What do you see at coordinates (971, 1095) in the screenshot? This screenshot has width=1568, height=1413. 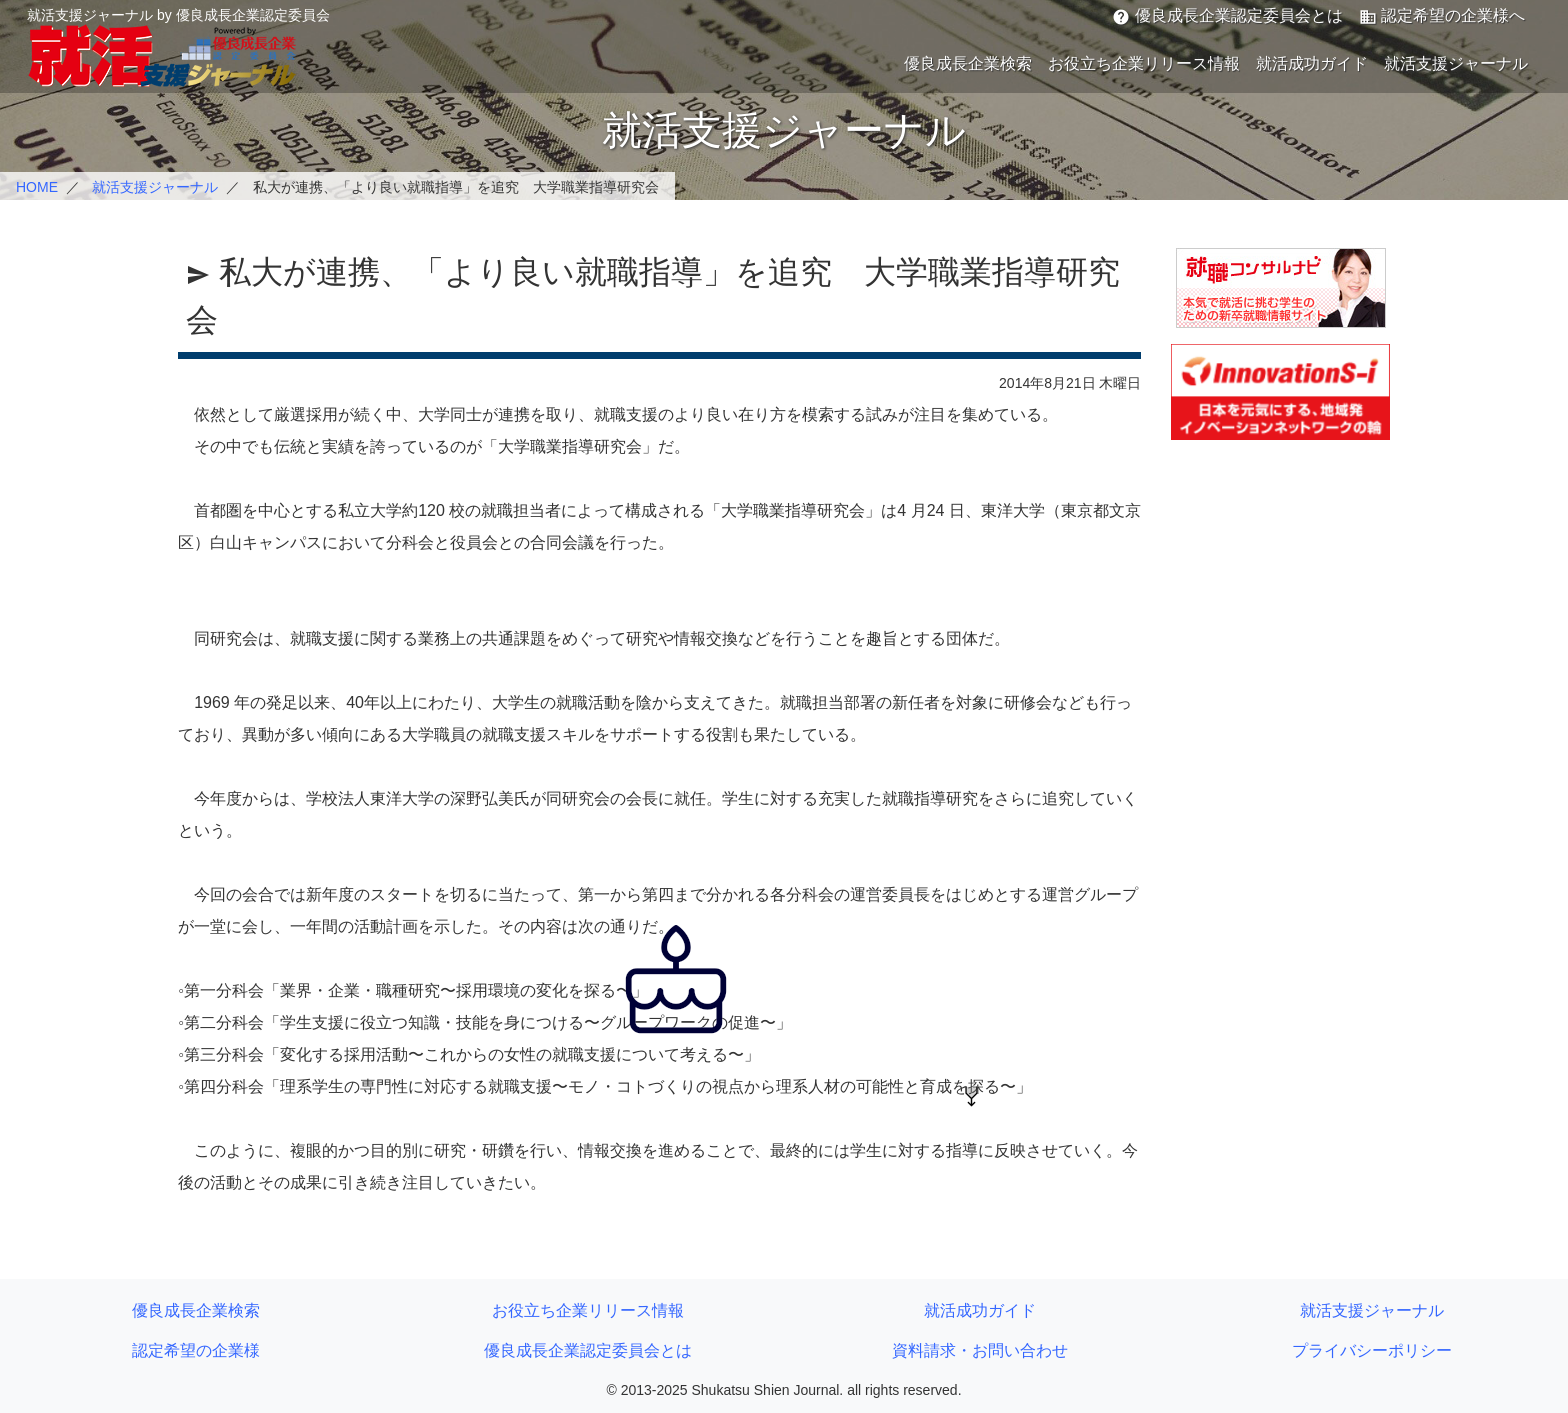 I see `merge branches or items together` at bounding box center [971, 1095].